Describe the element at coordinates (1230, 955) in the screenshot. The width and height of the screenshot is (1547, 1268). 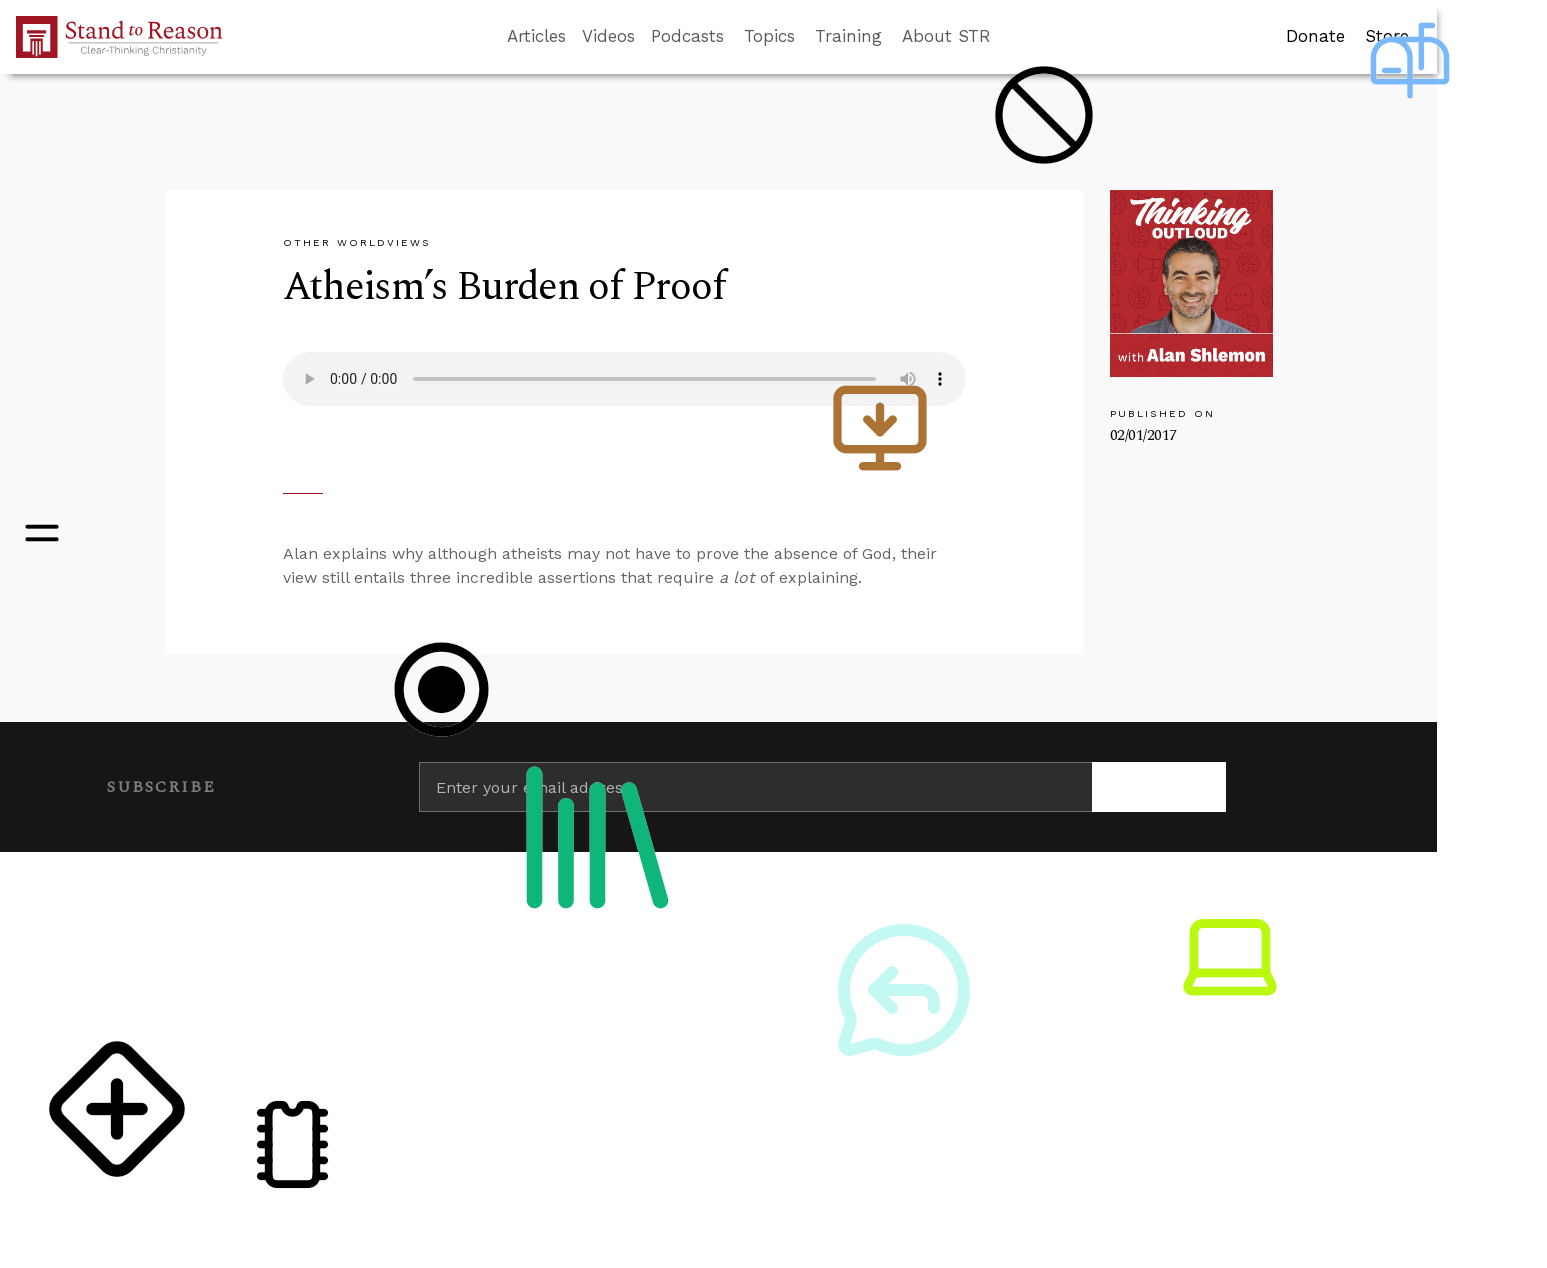
I see `switch to desktop view` at that location.